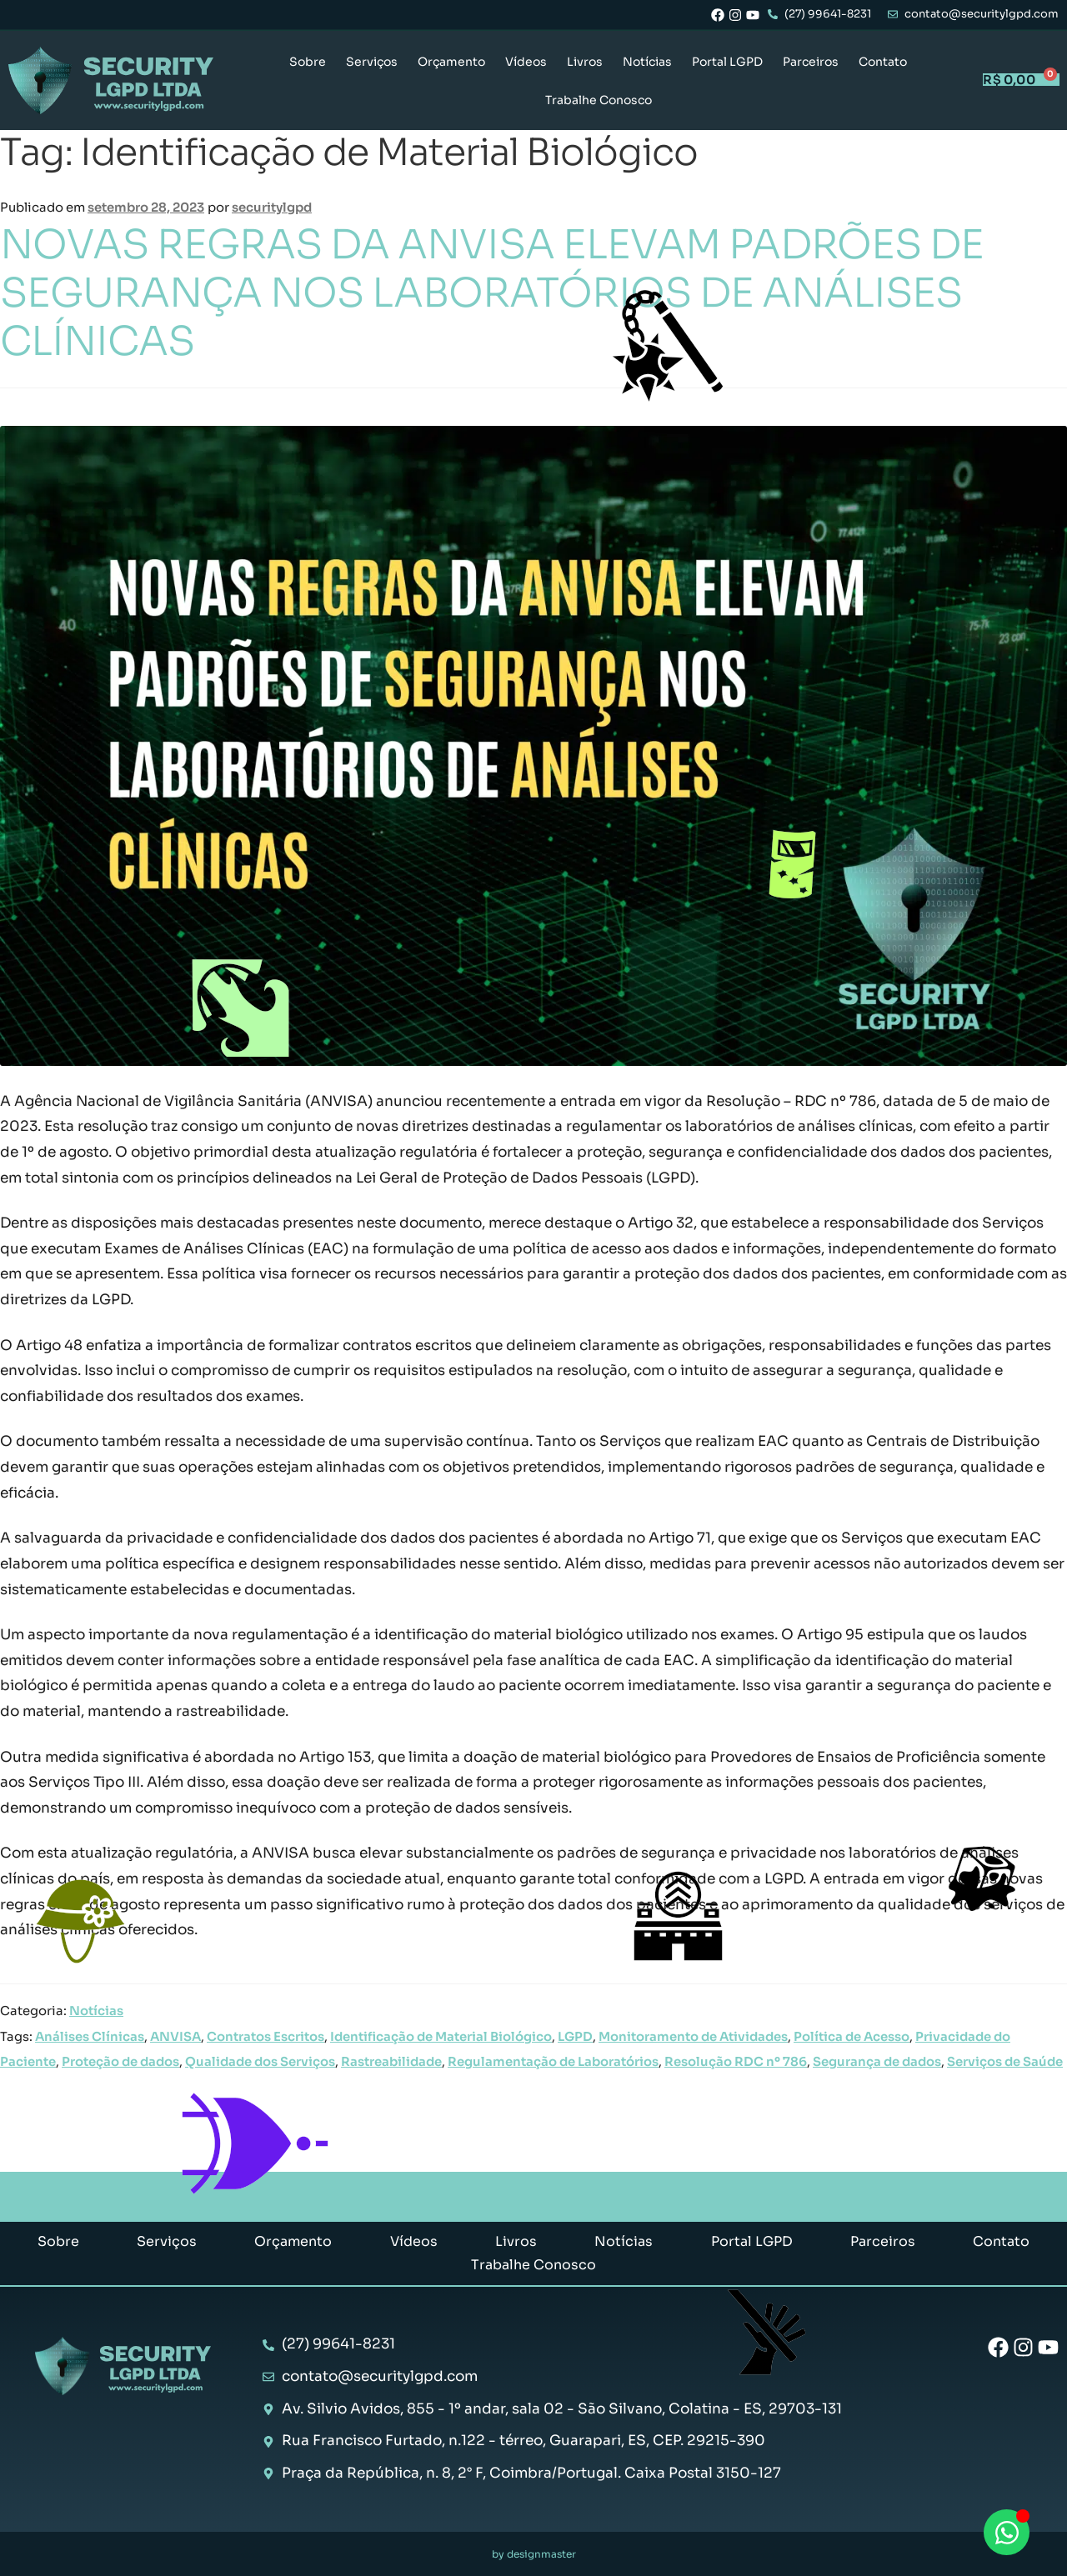  What do you see at coordinates (982, 1878) in the screenshot?
I see `indicates a cooling effect or freeze ability wearing off` at bounding box center [982, 1878].